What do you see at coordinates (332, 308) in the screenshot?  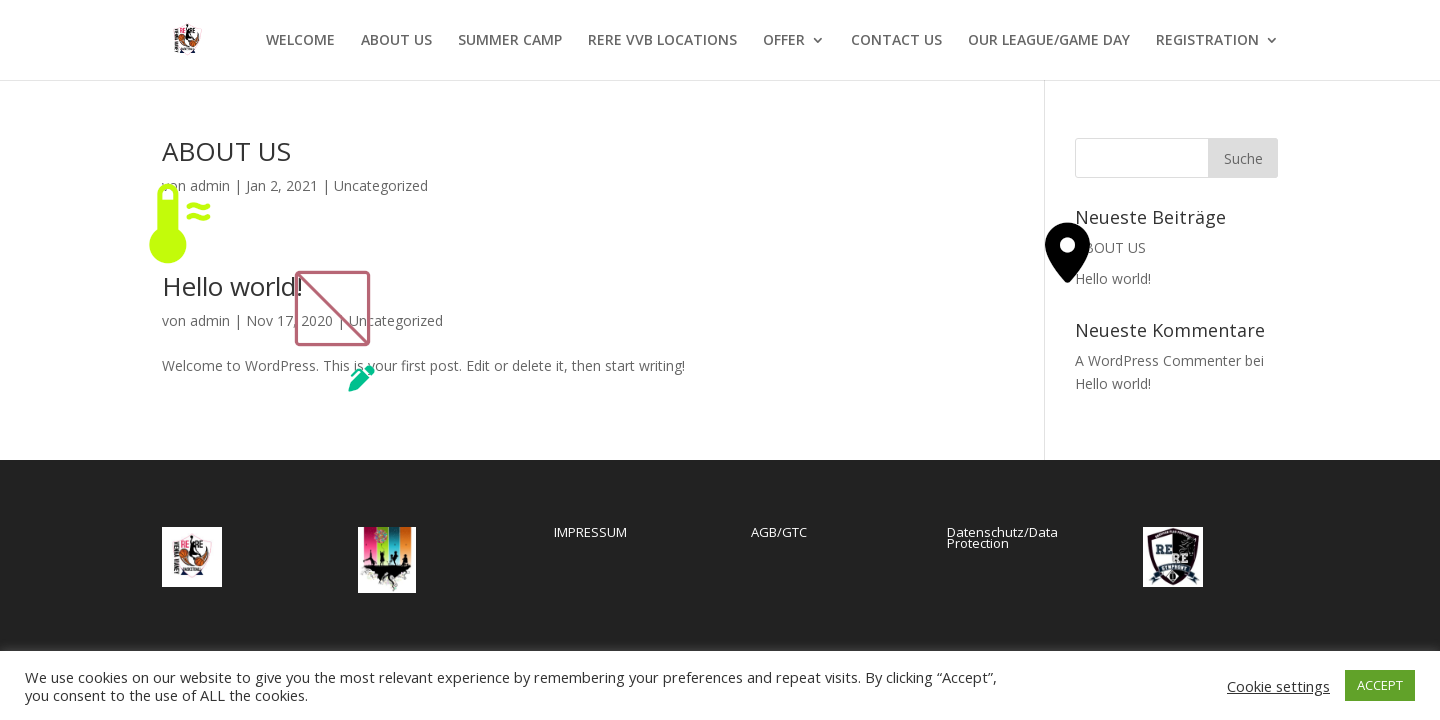 I see `placeholder for missing or unloaded image content` at bounding box center [332, 308].